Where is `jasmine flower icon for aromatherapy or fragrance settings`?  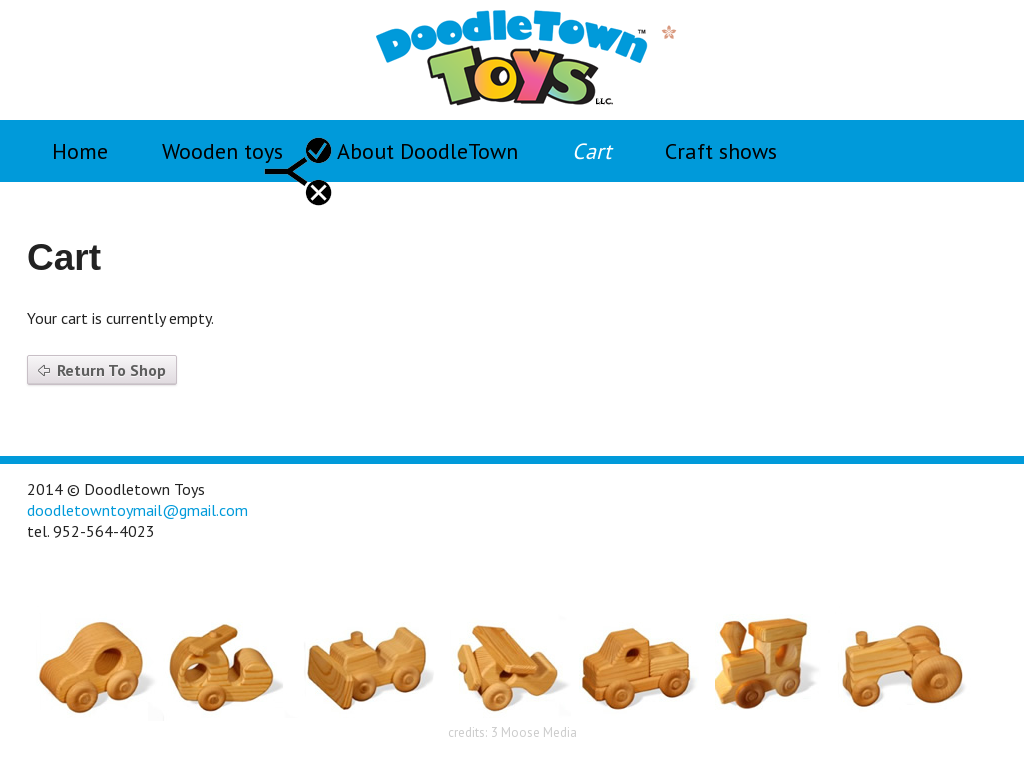
jasmine flower icon for aromatherapy or fragrance settings is located at coordinates (669, 32).